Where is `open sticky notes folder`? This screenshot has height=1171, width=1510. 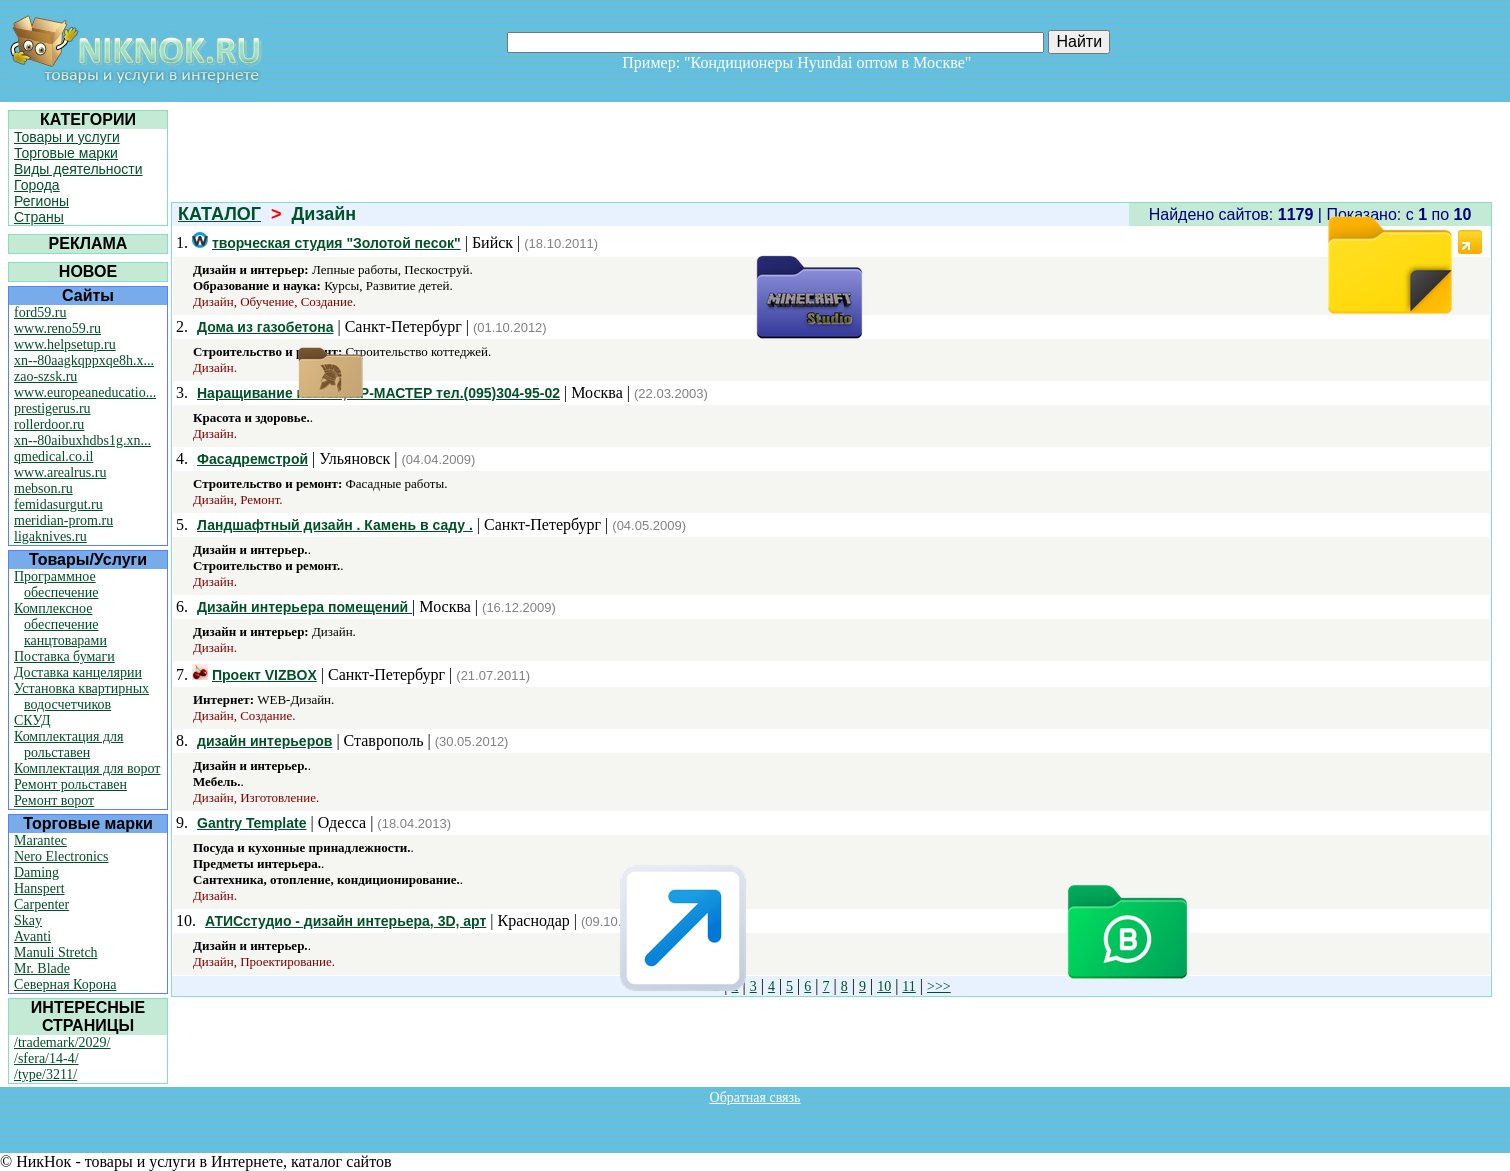
open sticky notes folder is located at coordinates (1389, 268).